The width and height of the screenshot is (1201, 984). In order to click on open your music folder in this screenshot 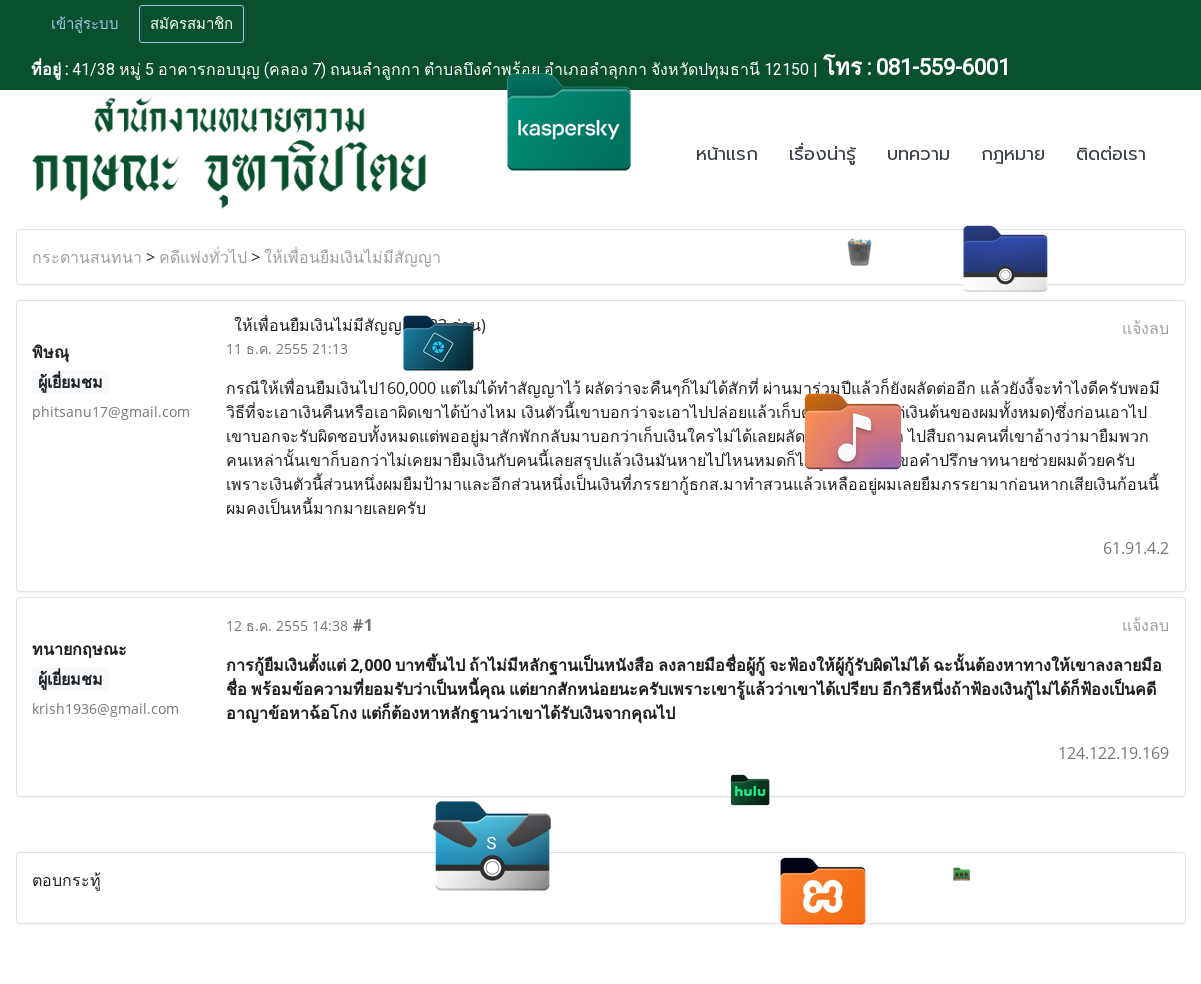, I will do `click(853, 434)`.